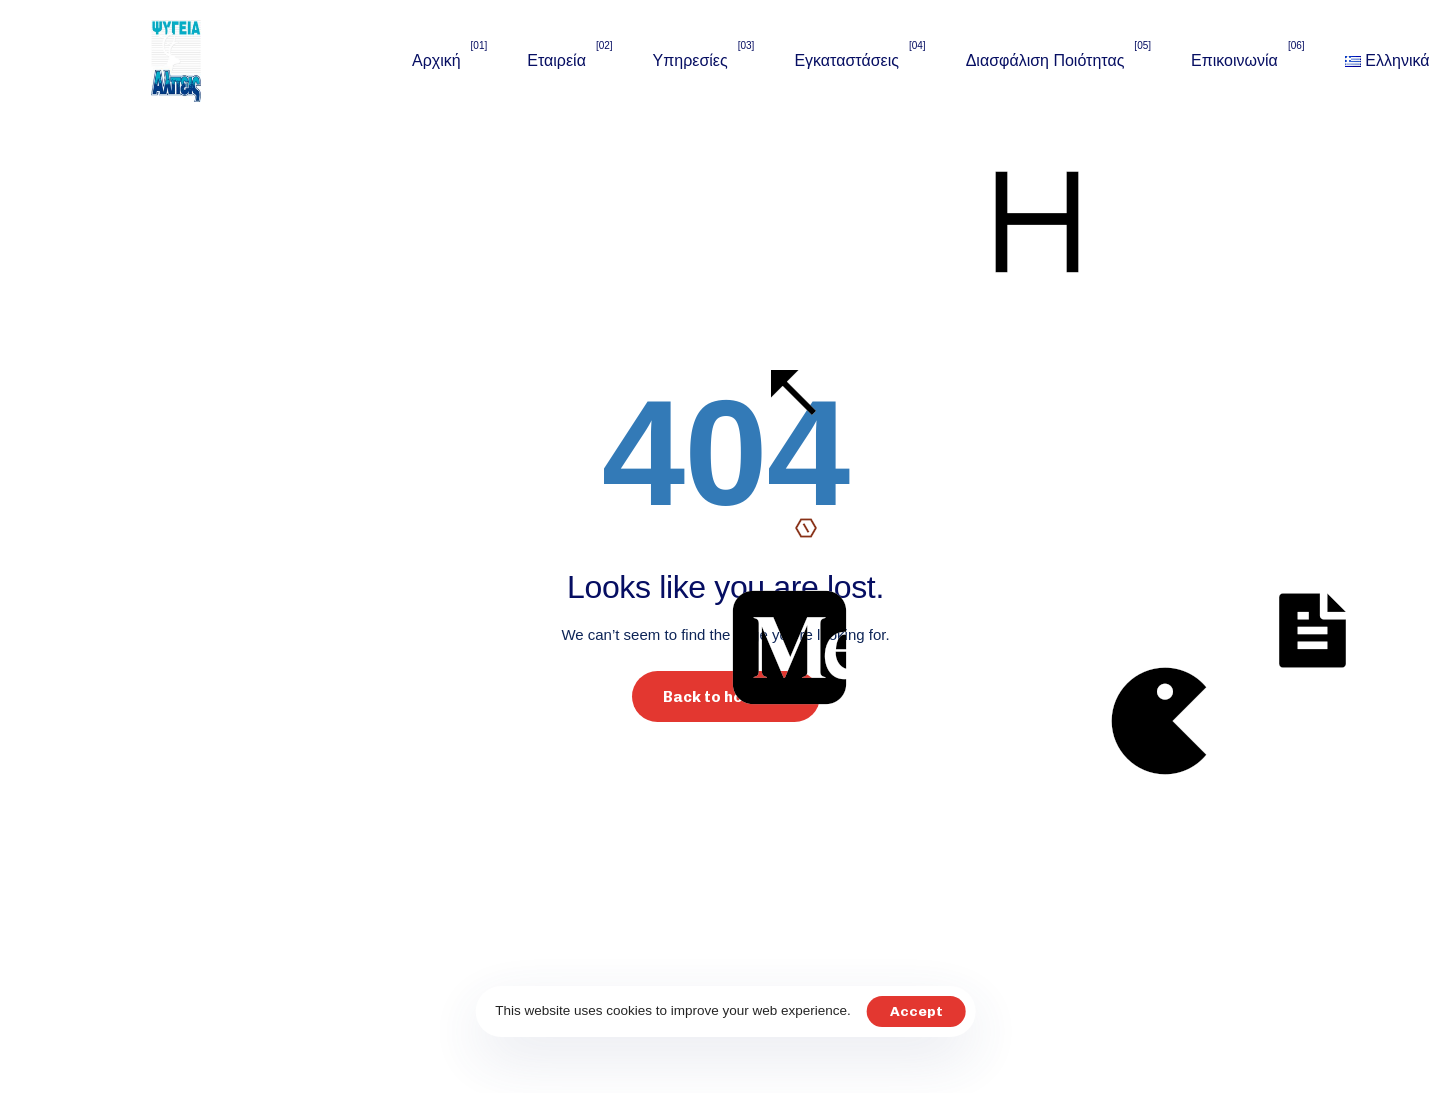 This screenshot has height=1093, width=1451. I want to click on view document details, so click(1312, 630).